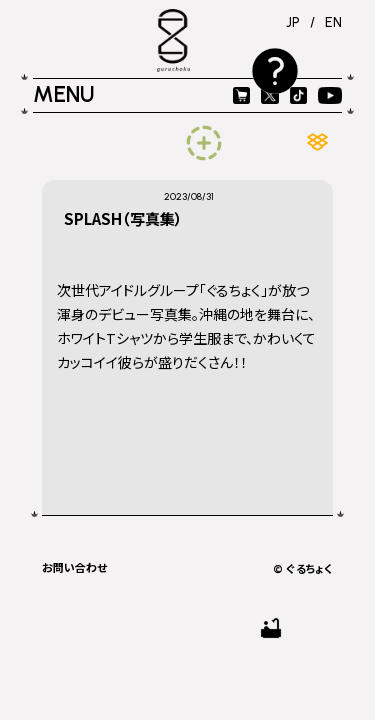 The width and height of the screenshot is (375, 720). I want to click on connect to dropbox account, so click(317, 141).